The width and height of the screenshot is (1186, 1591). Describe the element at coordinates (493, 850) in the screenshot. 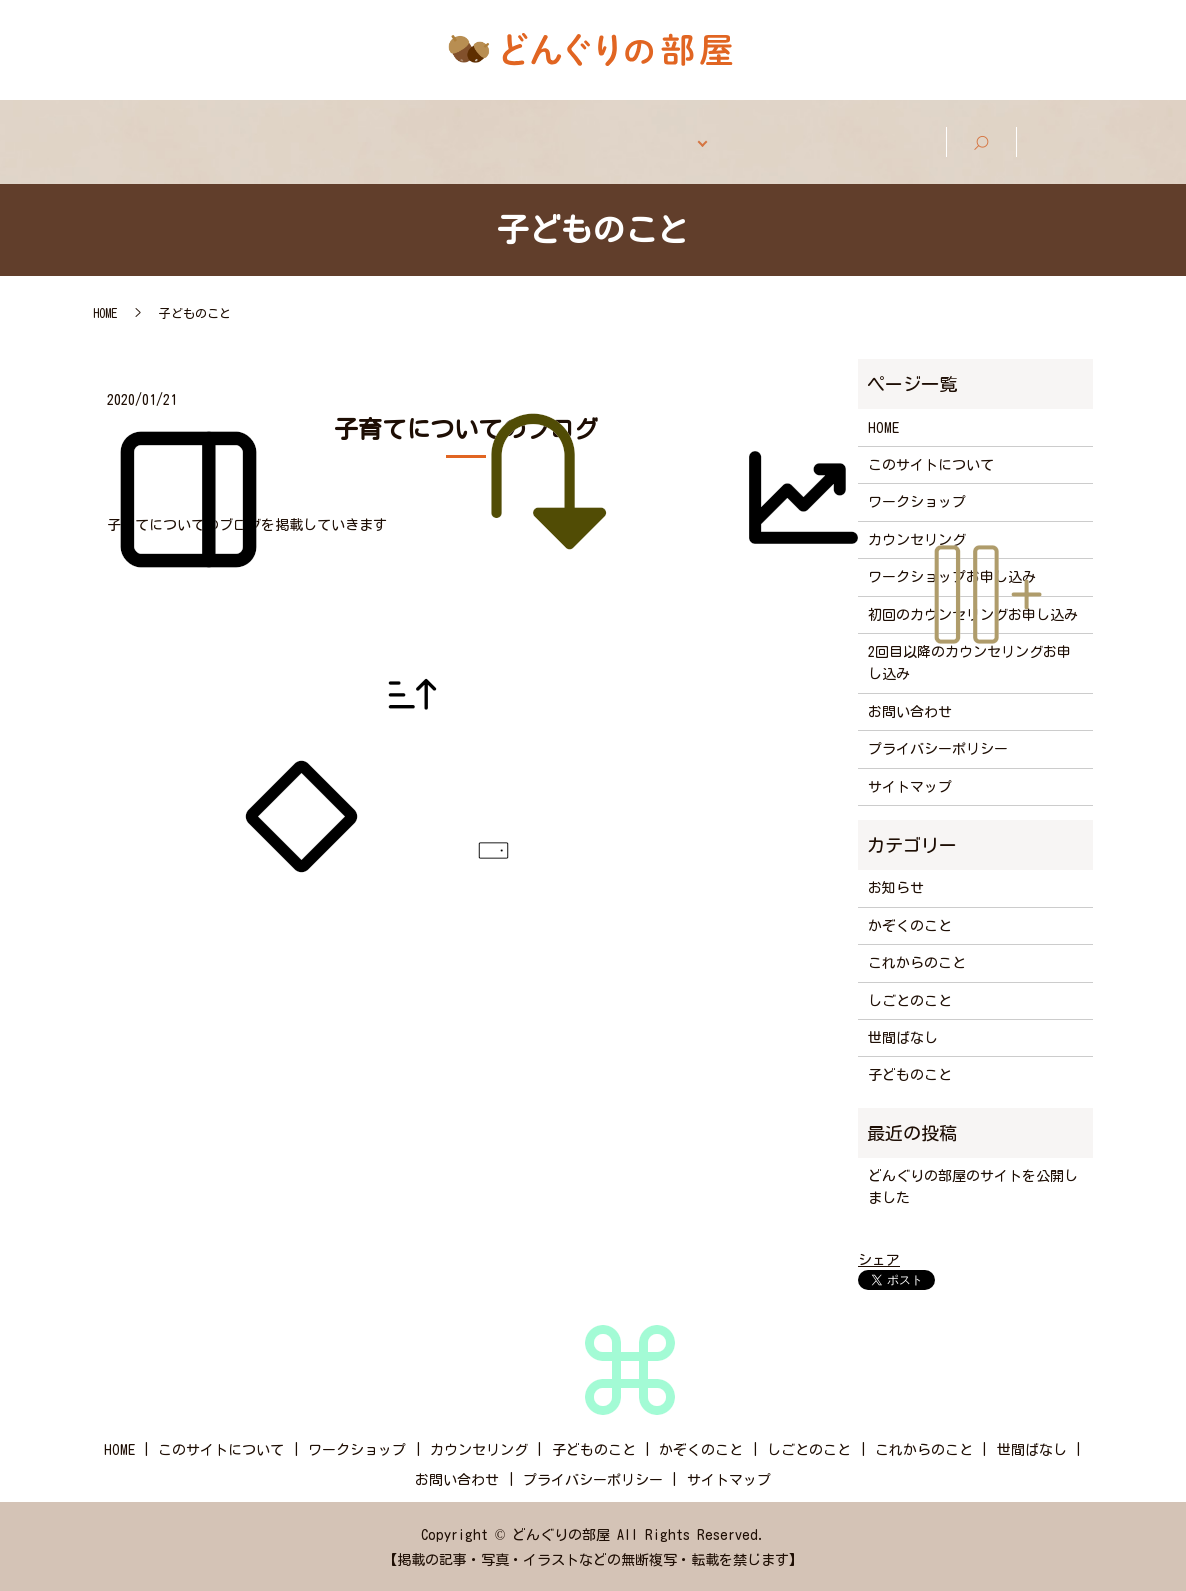

I see `access storage or disk management` at that location.